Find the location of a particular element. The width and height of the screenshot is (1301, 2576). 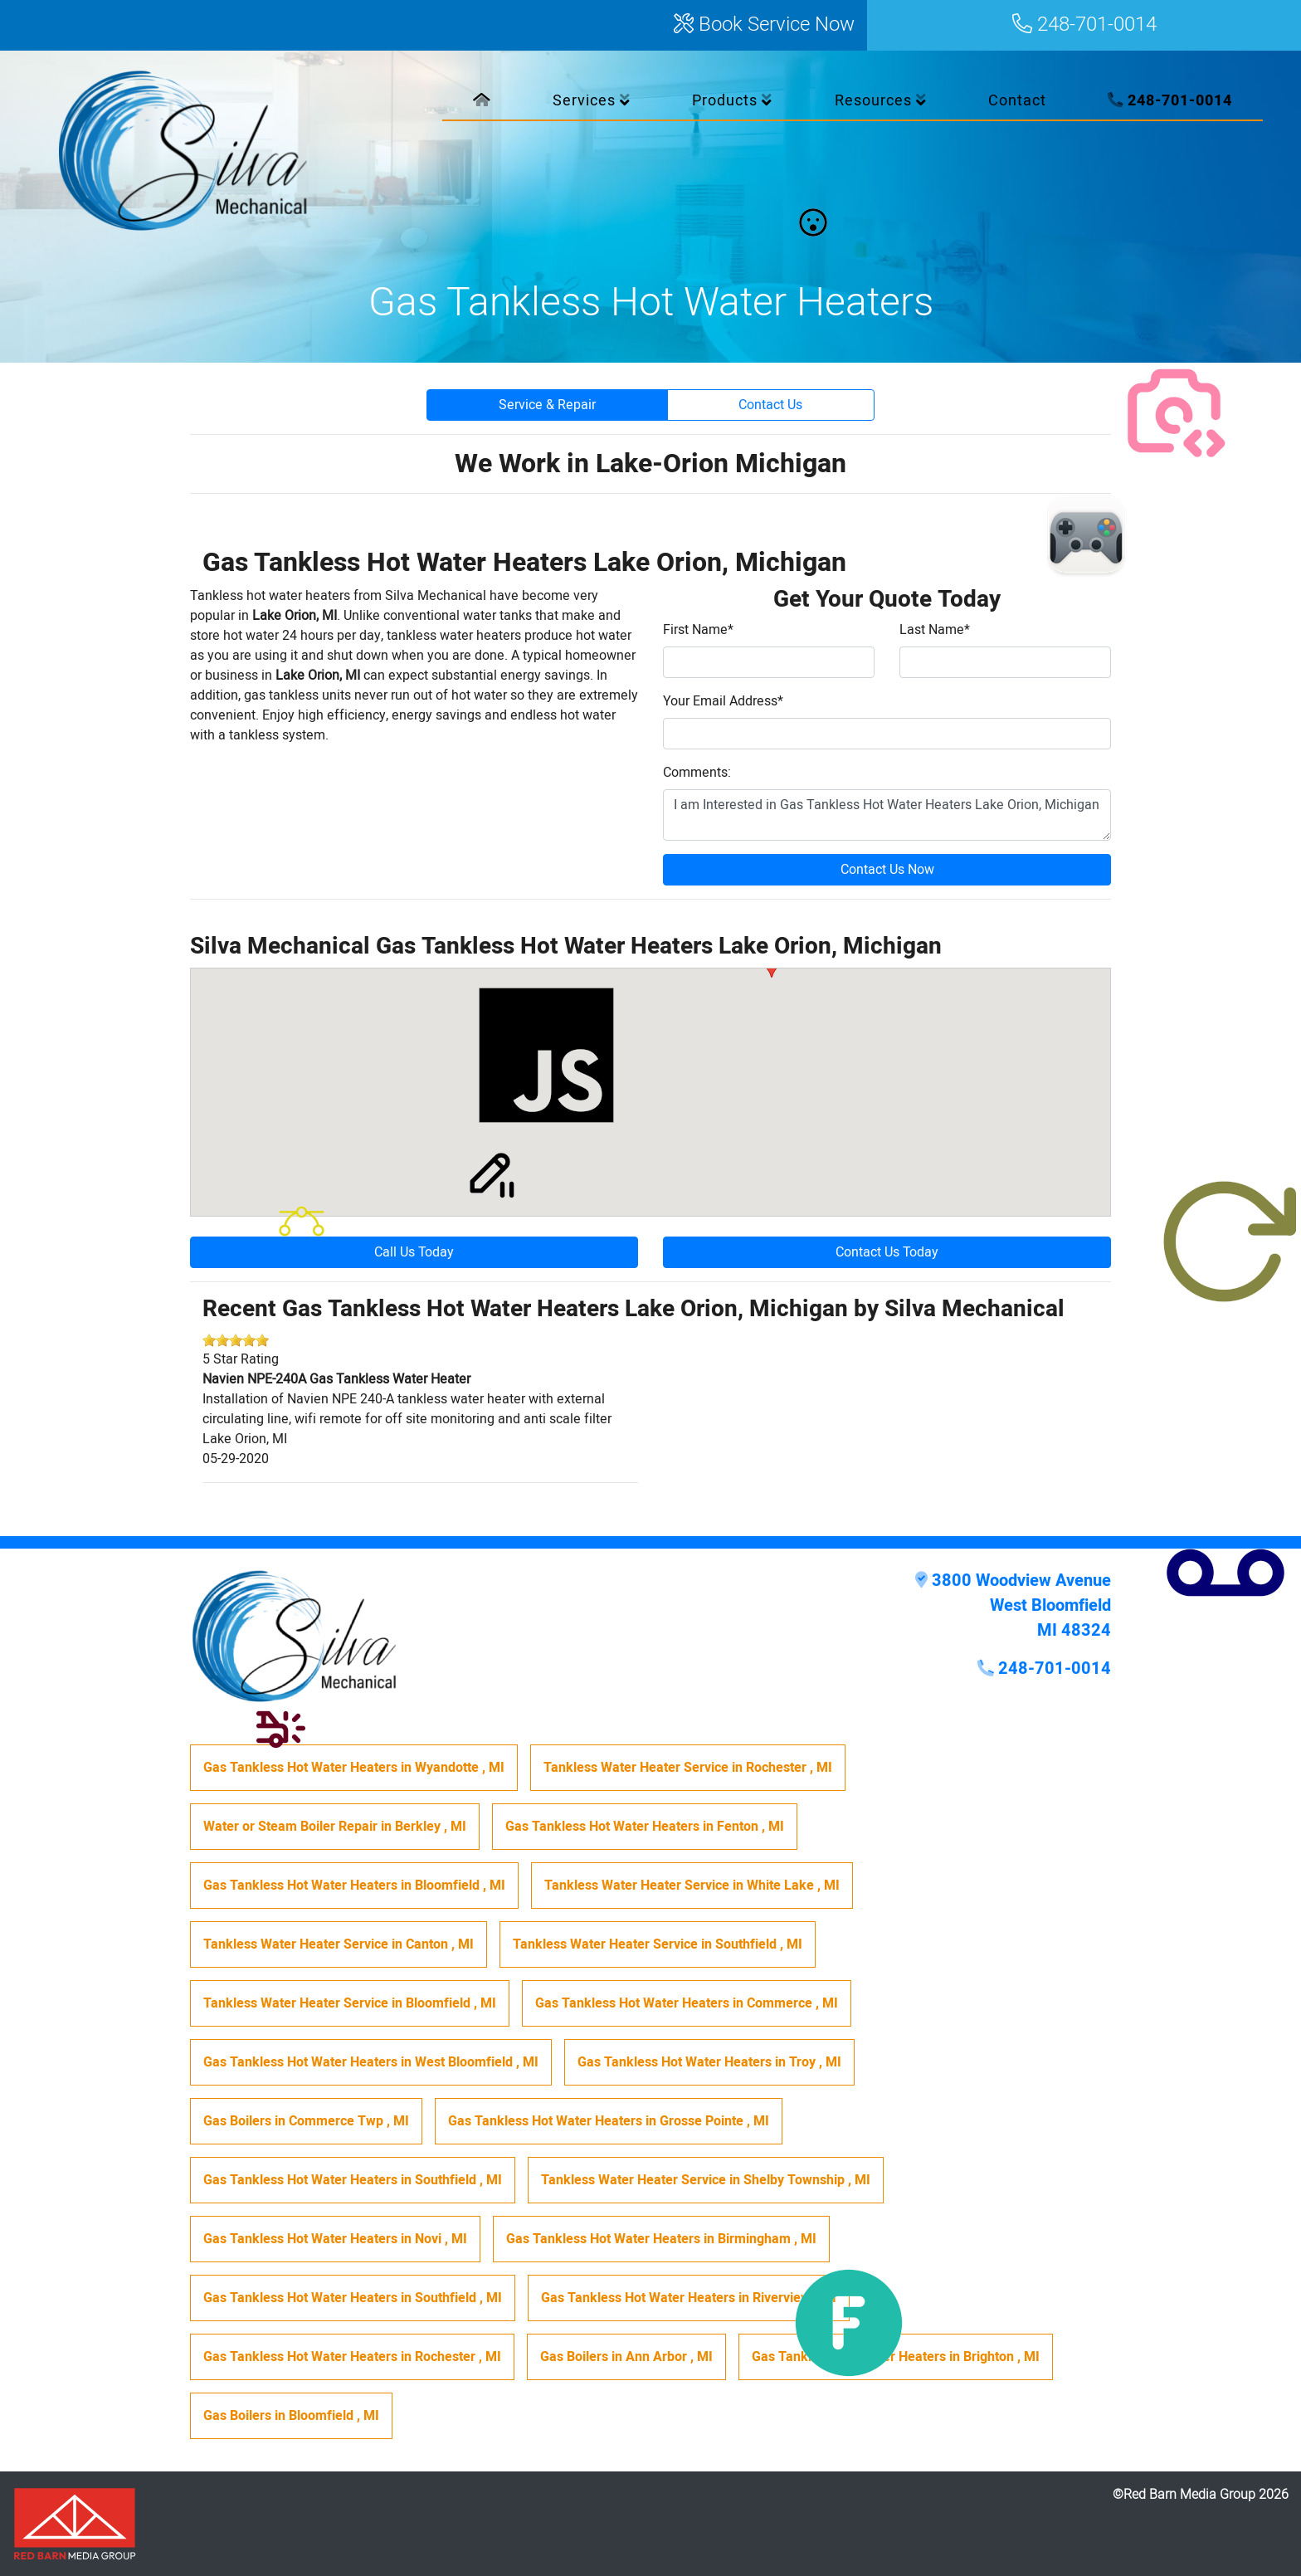

game controller input device settings is located at coordinates (1086, 534).